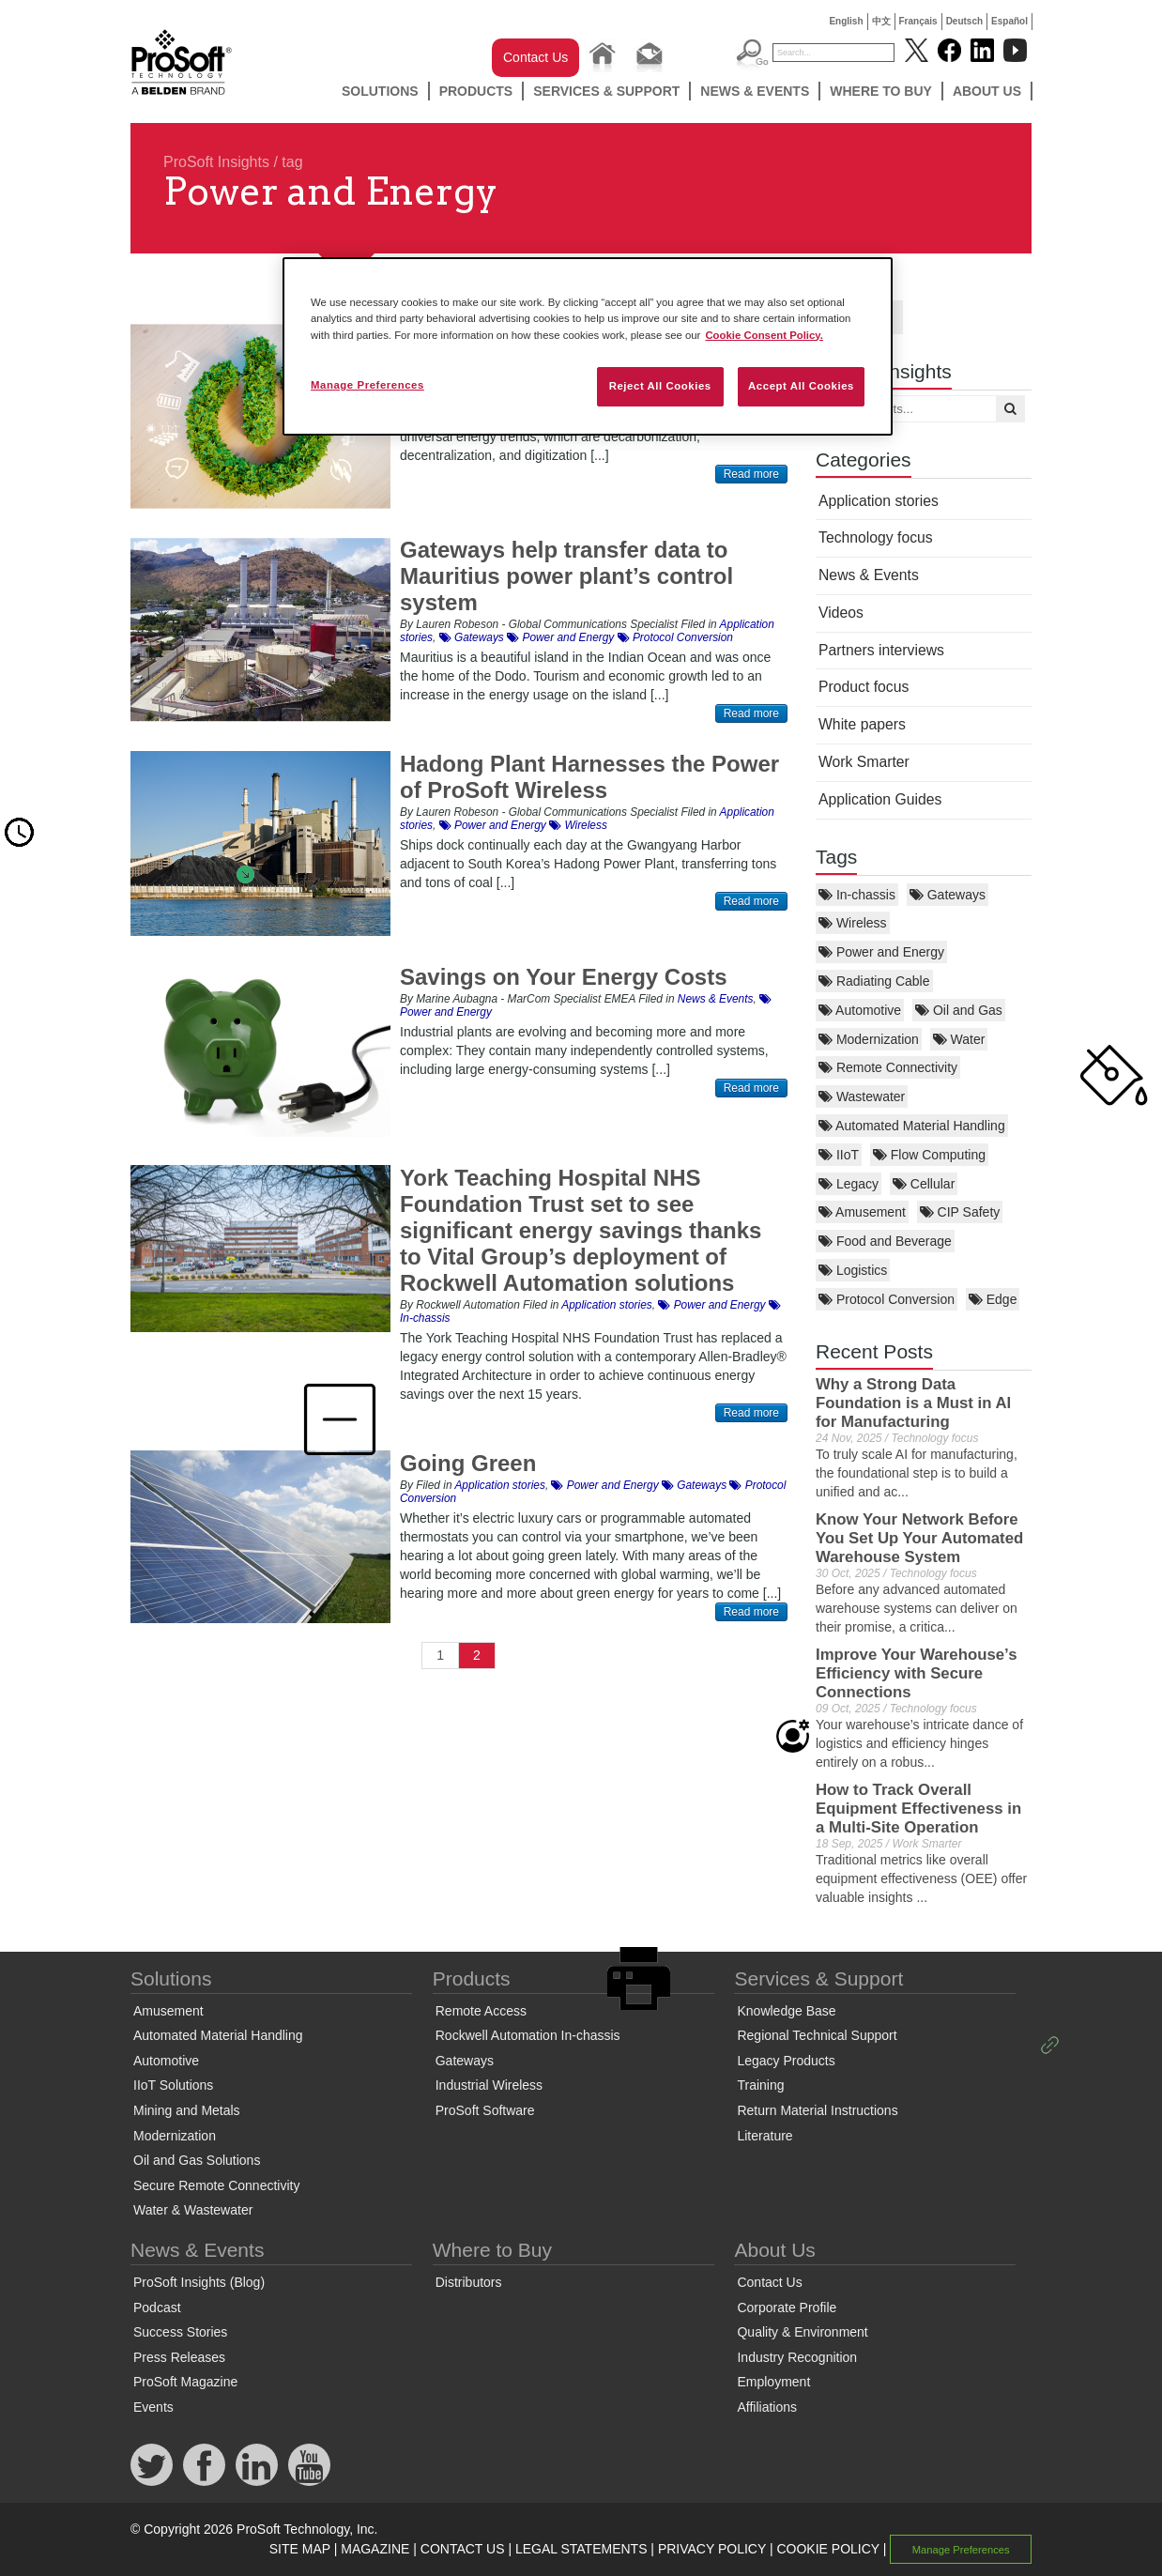 The image size is (1162, 2576). What do you see at coordinates (1049, 2045) in the screenshot?
I see `copy link to clipboard` at bounding box center [1049, 2045].